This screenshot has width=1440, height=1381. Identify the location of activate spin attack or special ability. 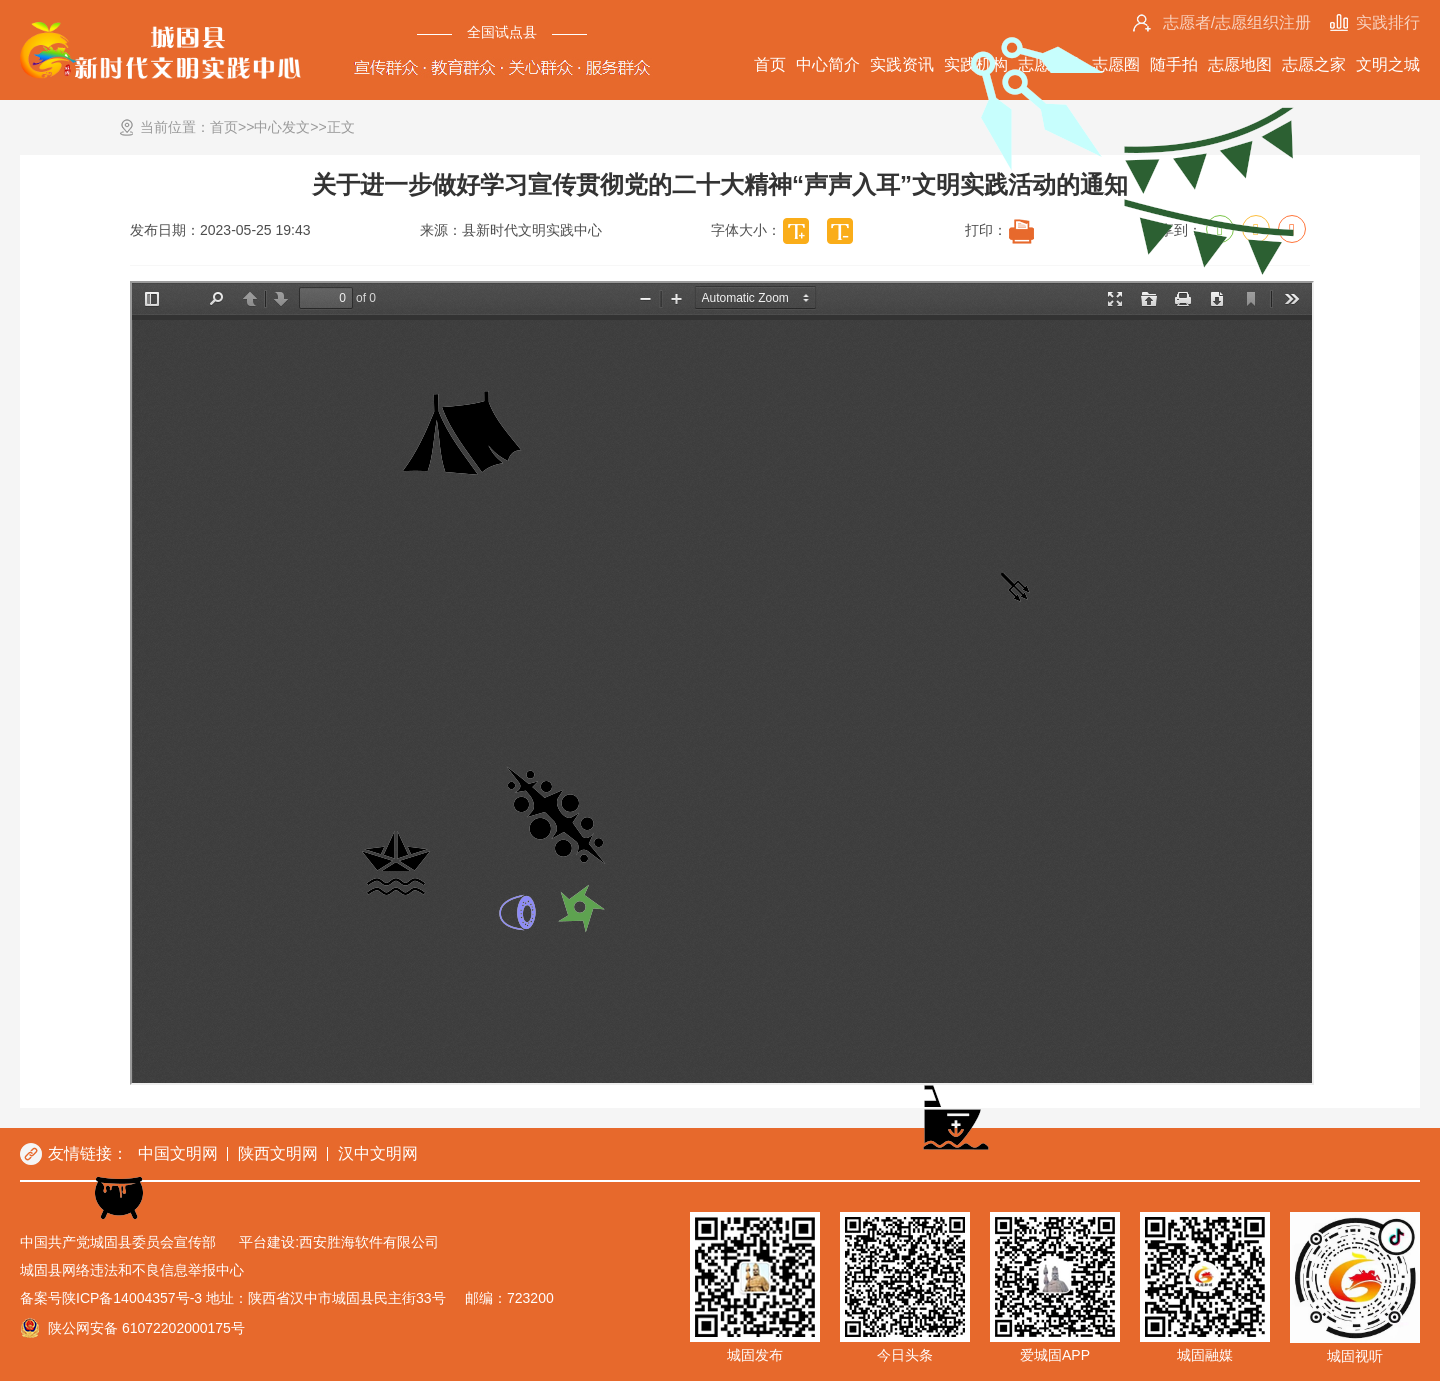
(581, 908).